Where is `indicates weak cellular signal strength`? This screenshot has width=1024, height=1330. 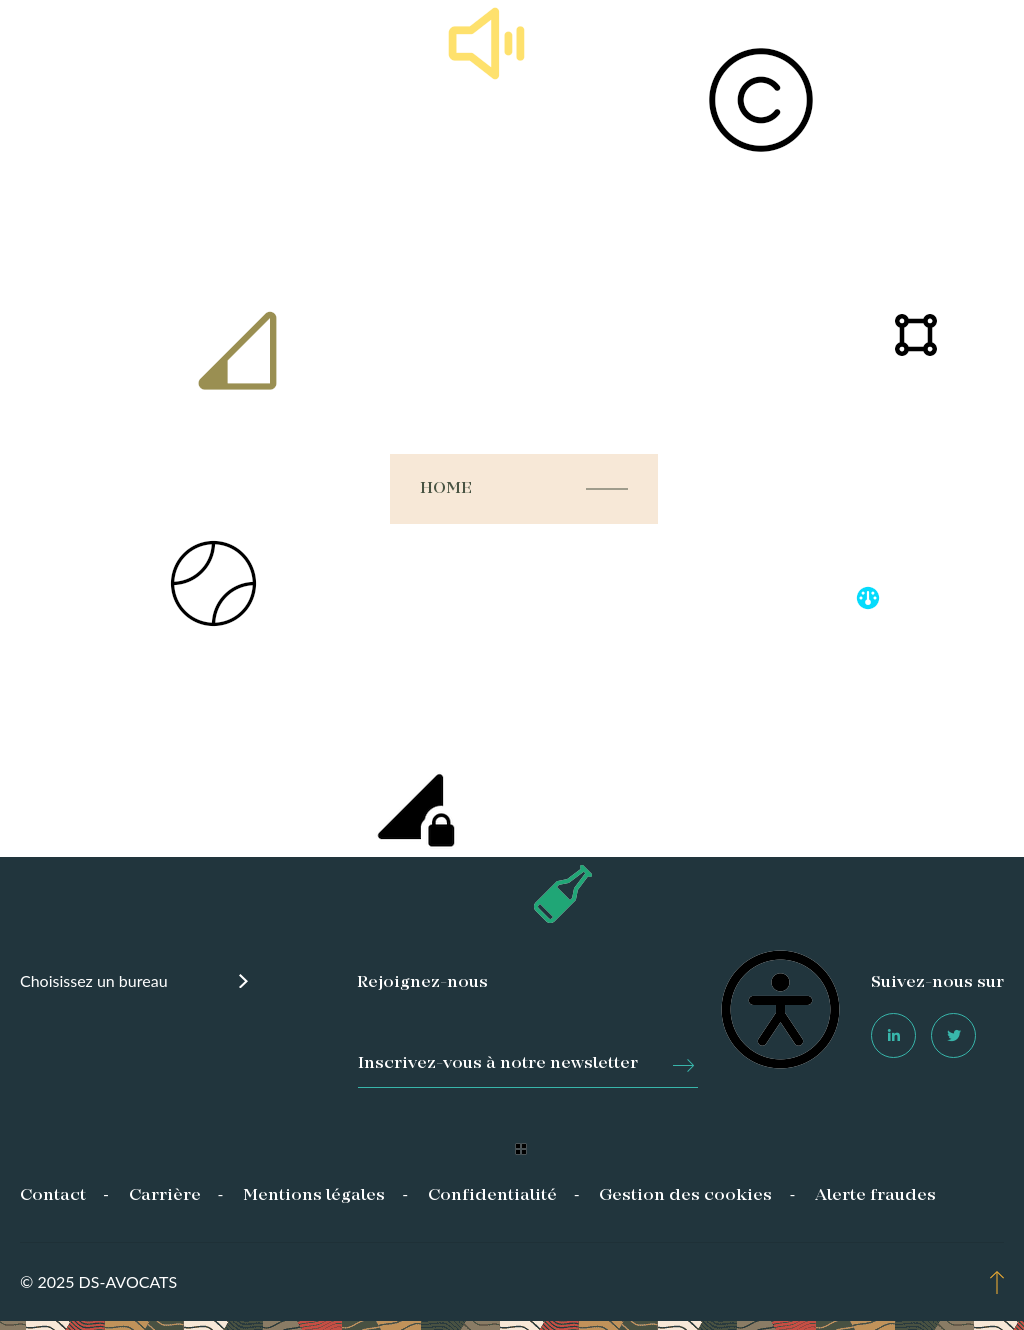
indicates weak cellular signal strength is located at coordinates (244, 354).